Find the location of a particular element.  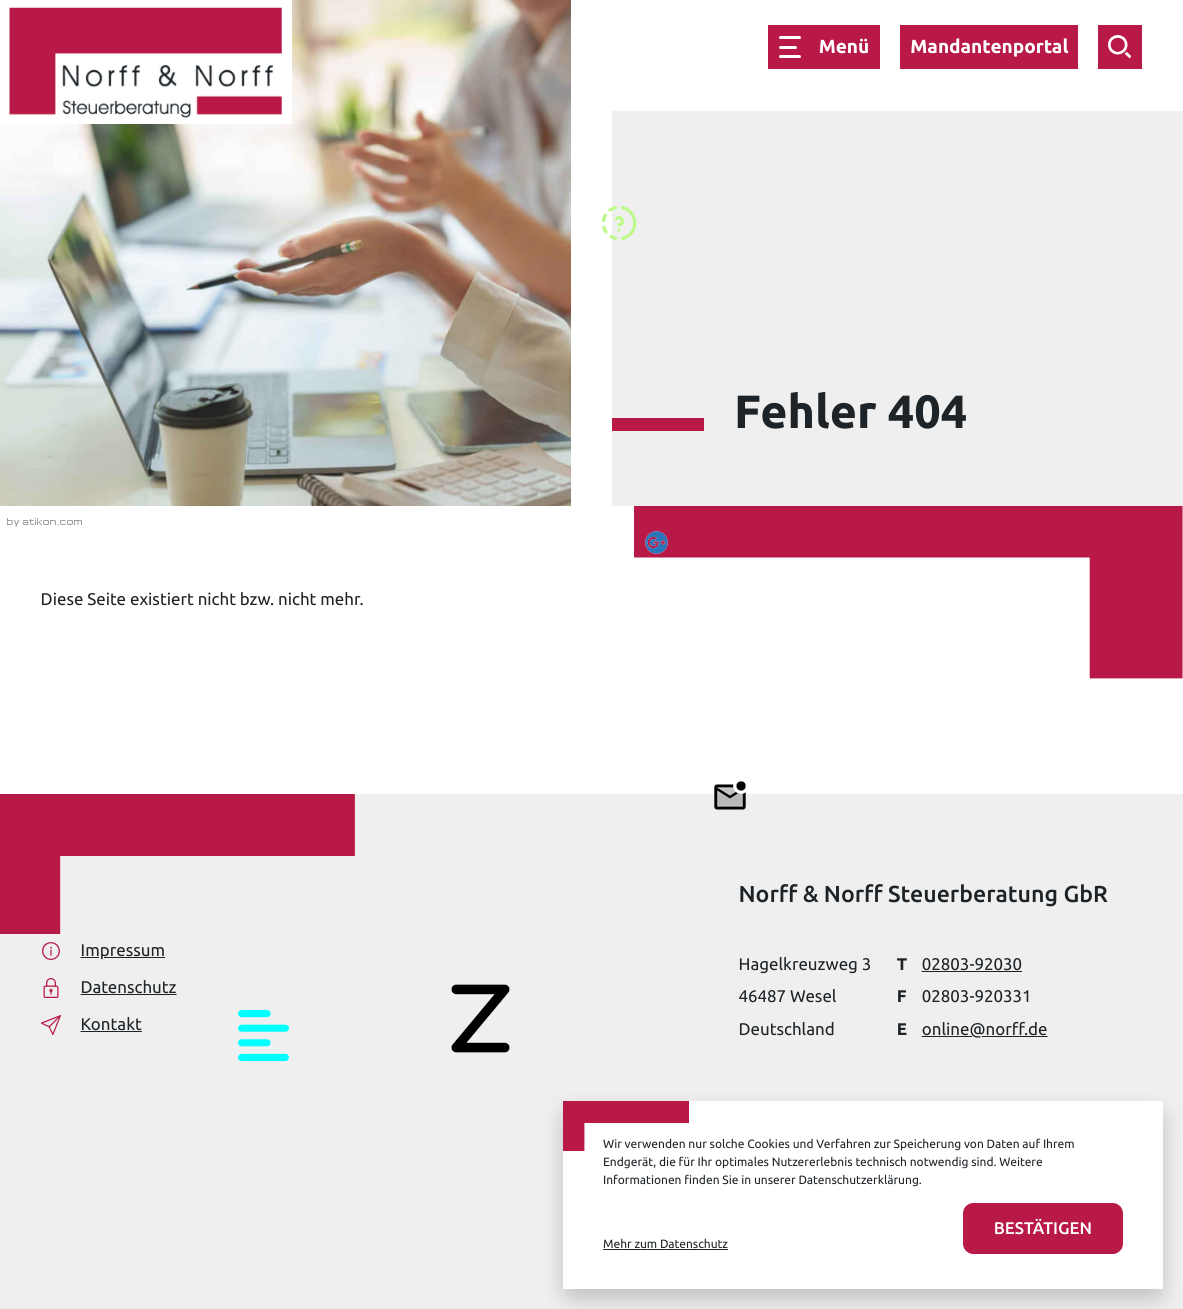

indicates an unread email message is located at coordinates (730, 797).